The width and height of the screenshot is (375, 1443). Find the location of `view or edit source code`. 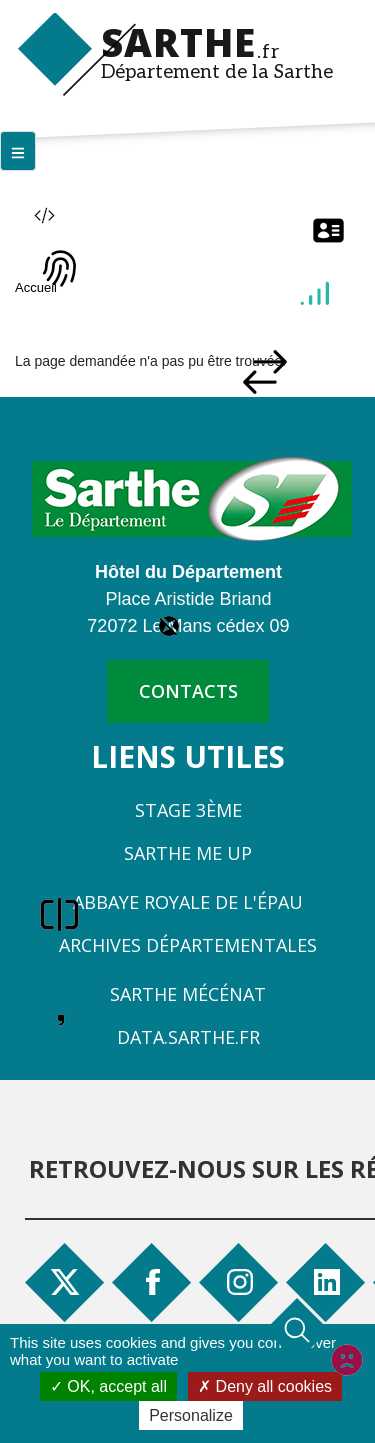

view or edit source code is located at coordinates (44, 215).